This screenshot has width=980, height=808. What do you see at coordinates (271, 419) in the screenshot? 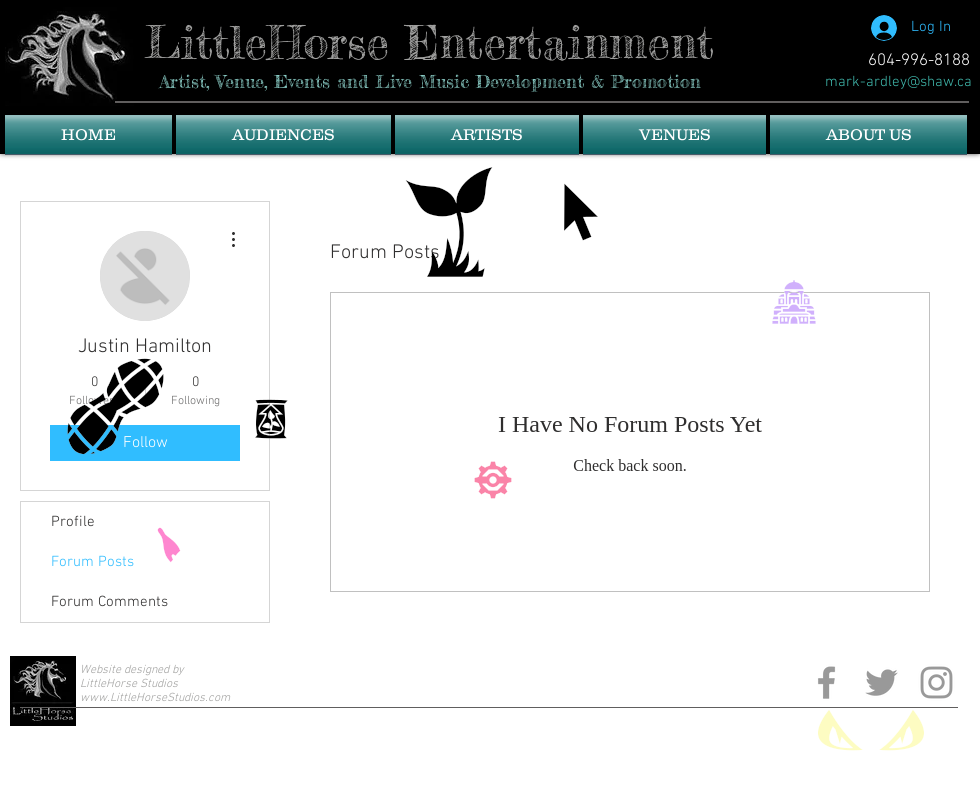
I see `access gardening or farming supplies` at bounding box center [271, 419].